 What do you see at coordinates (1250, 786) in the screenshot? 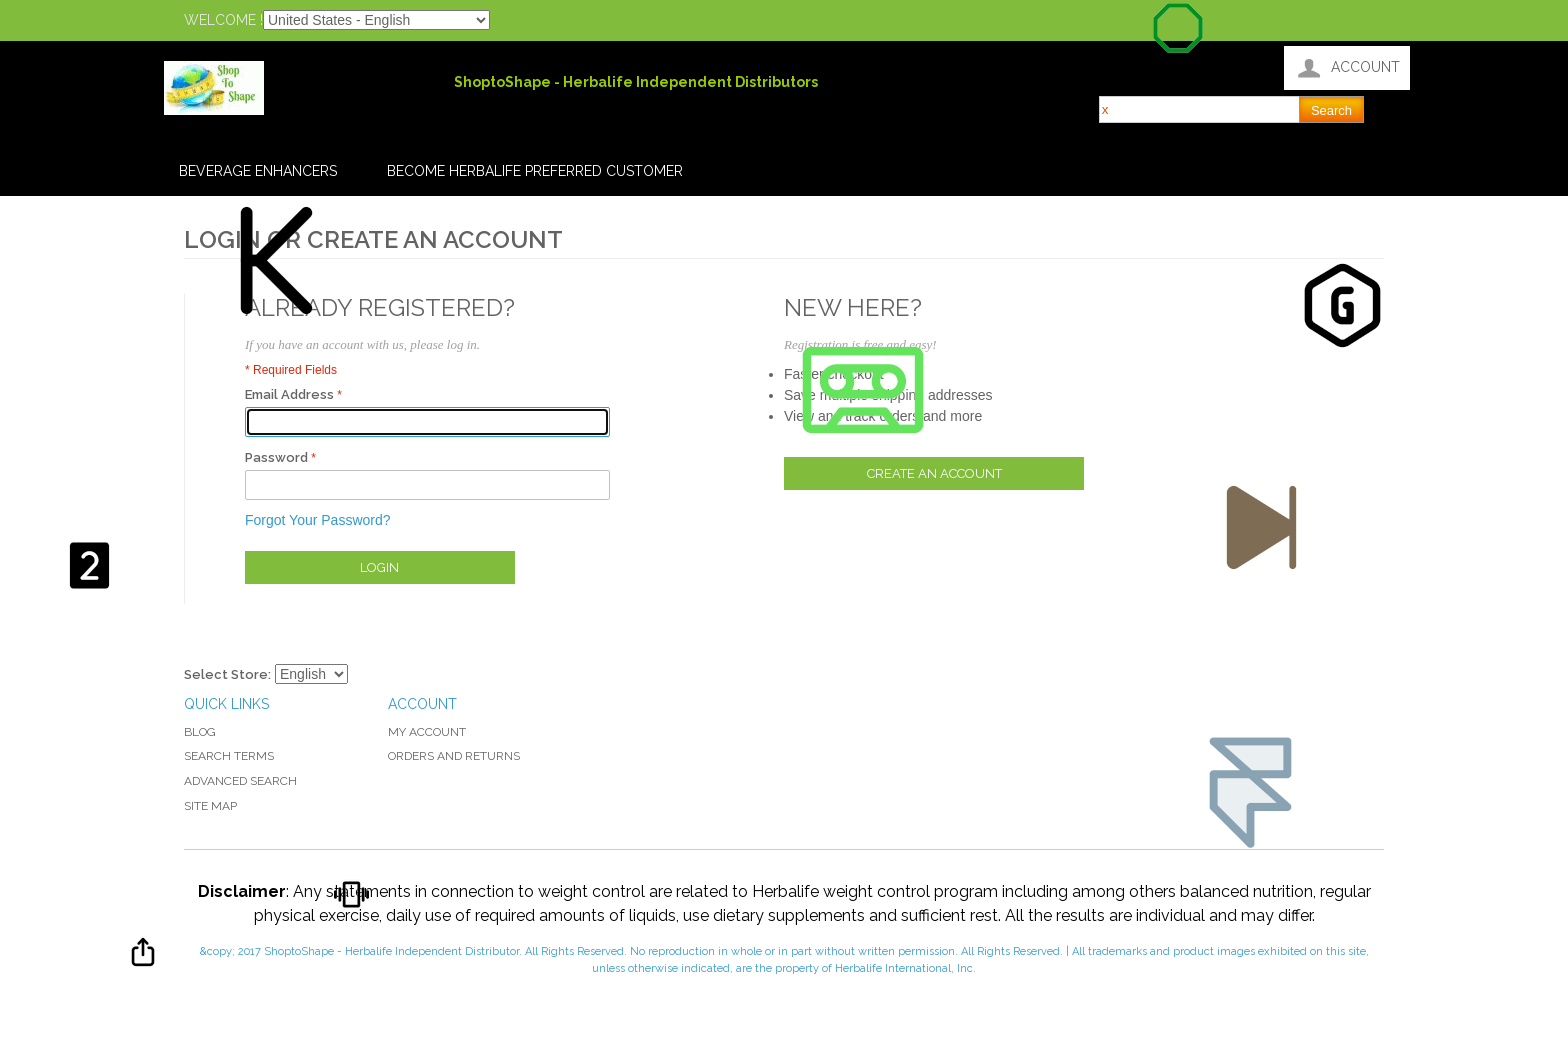
I see `open framer app` at bounding box center [1250, 786].